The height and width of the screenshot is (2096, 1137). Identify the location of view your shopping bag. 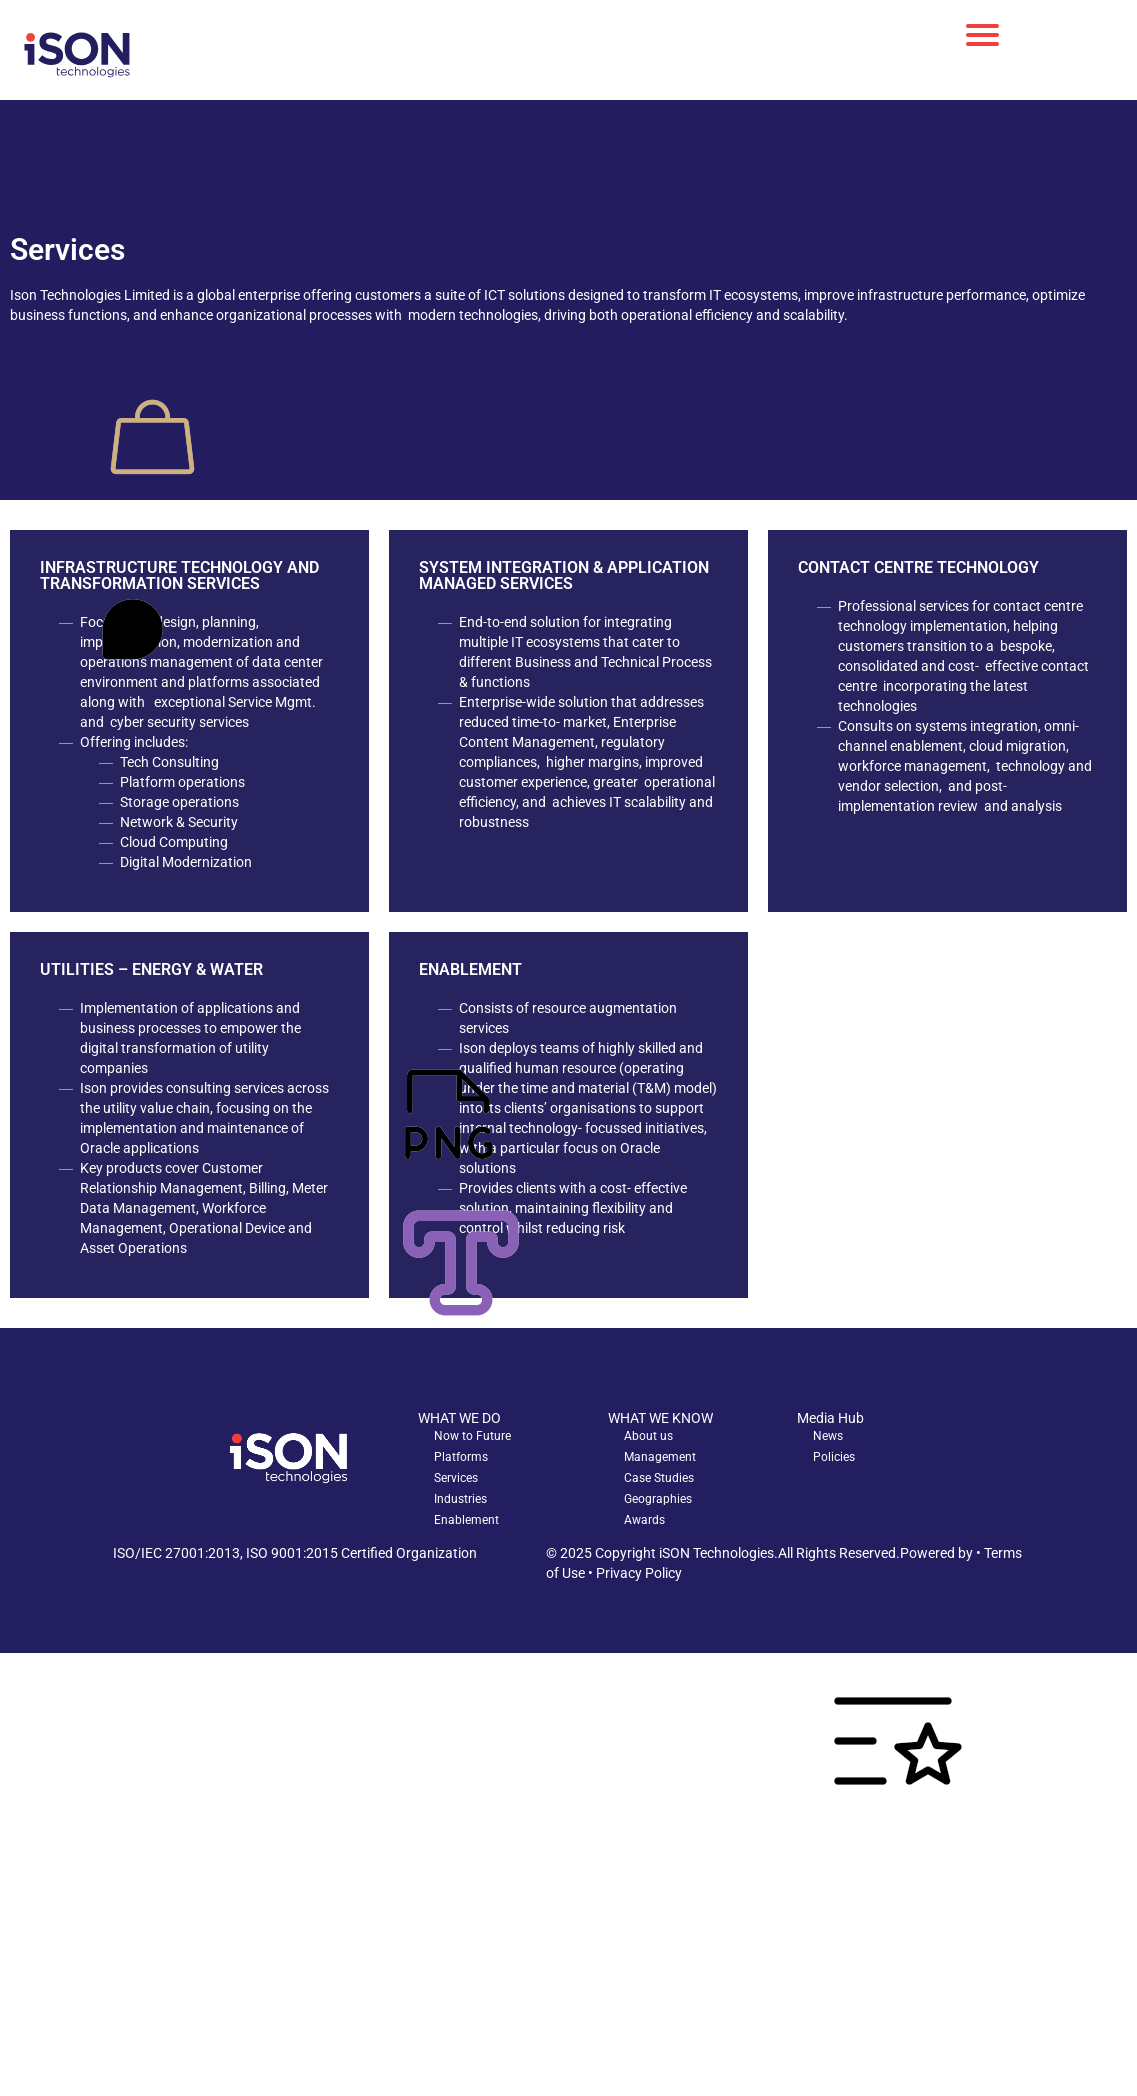
(152, 441).